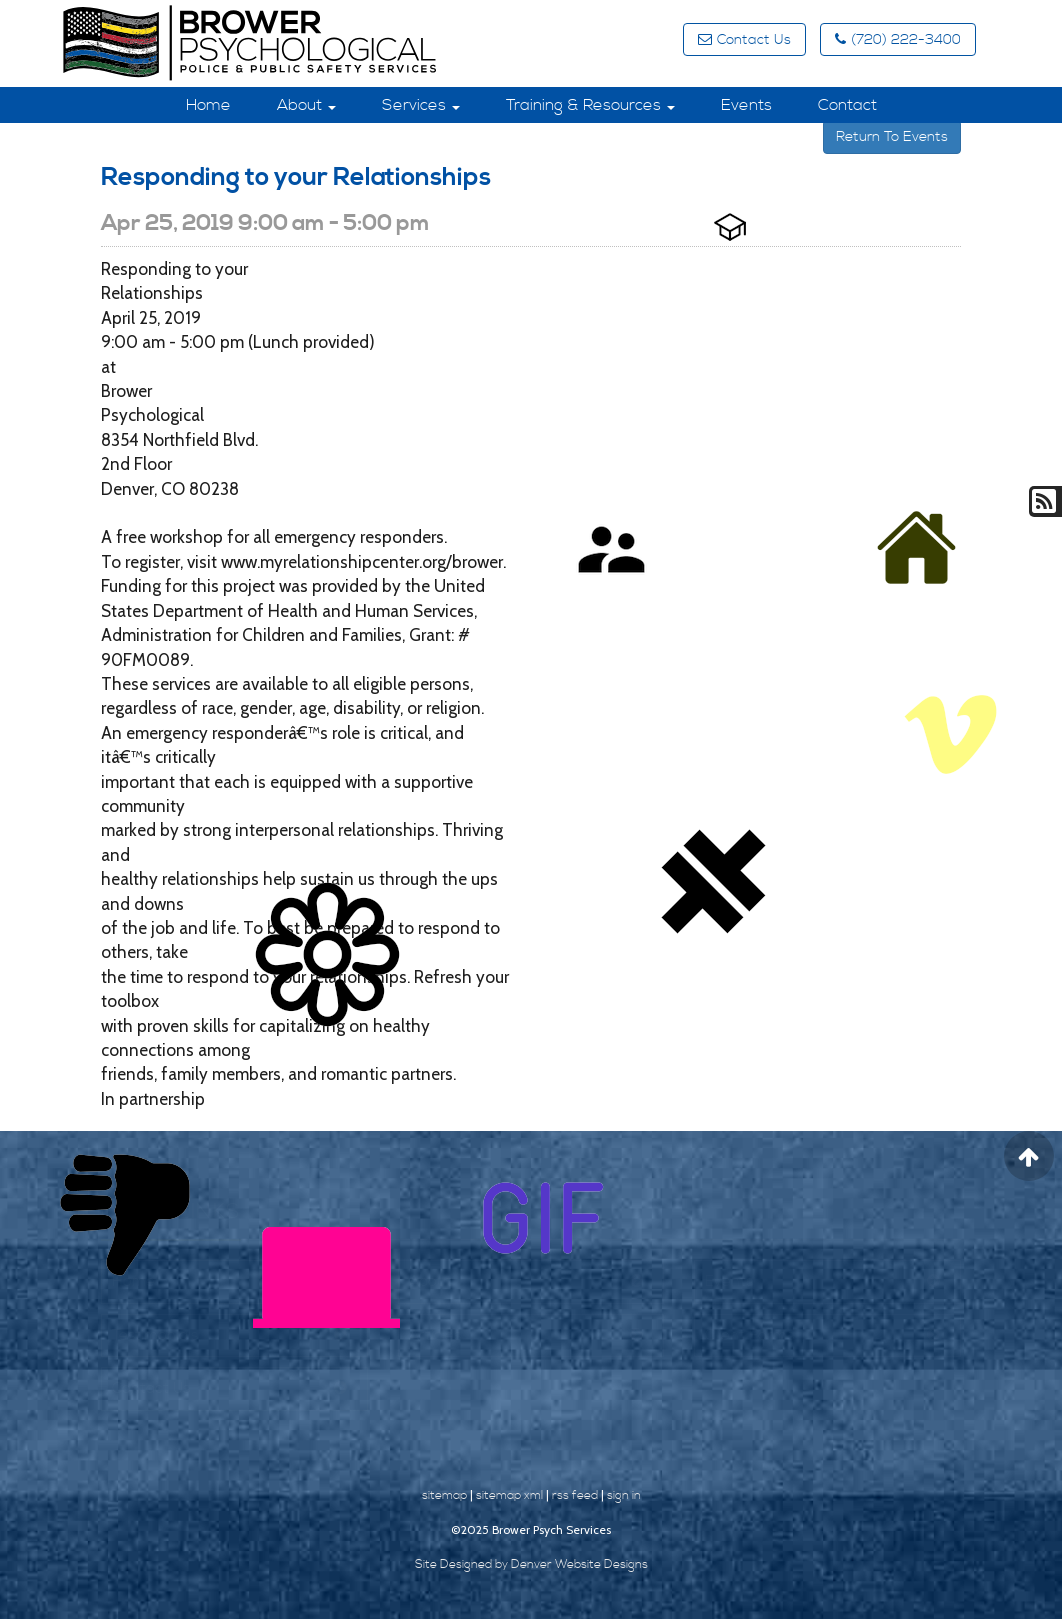 The height and width of the screenshot is (1619, 1062). I want to click on insert a GIF into your message, so click(541, 1218).